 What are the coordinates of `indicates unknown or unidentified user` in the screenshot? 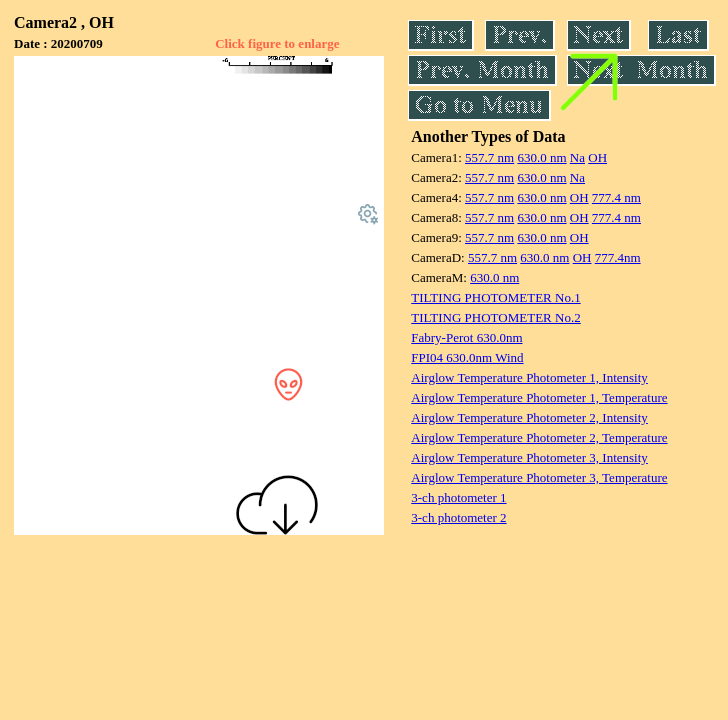 It's located at (288, 384).